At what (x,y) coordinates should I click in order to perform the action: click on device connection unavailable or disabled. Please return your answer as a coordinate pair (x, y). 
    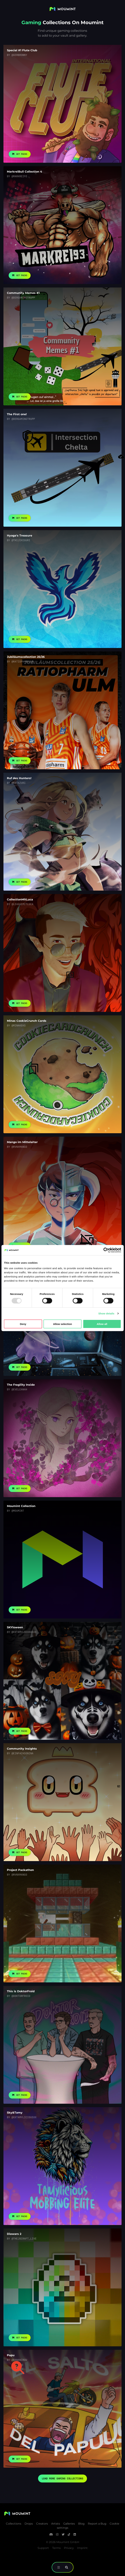
    Looking at the image, I should click on (87, 1240).